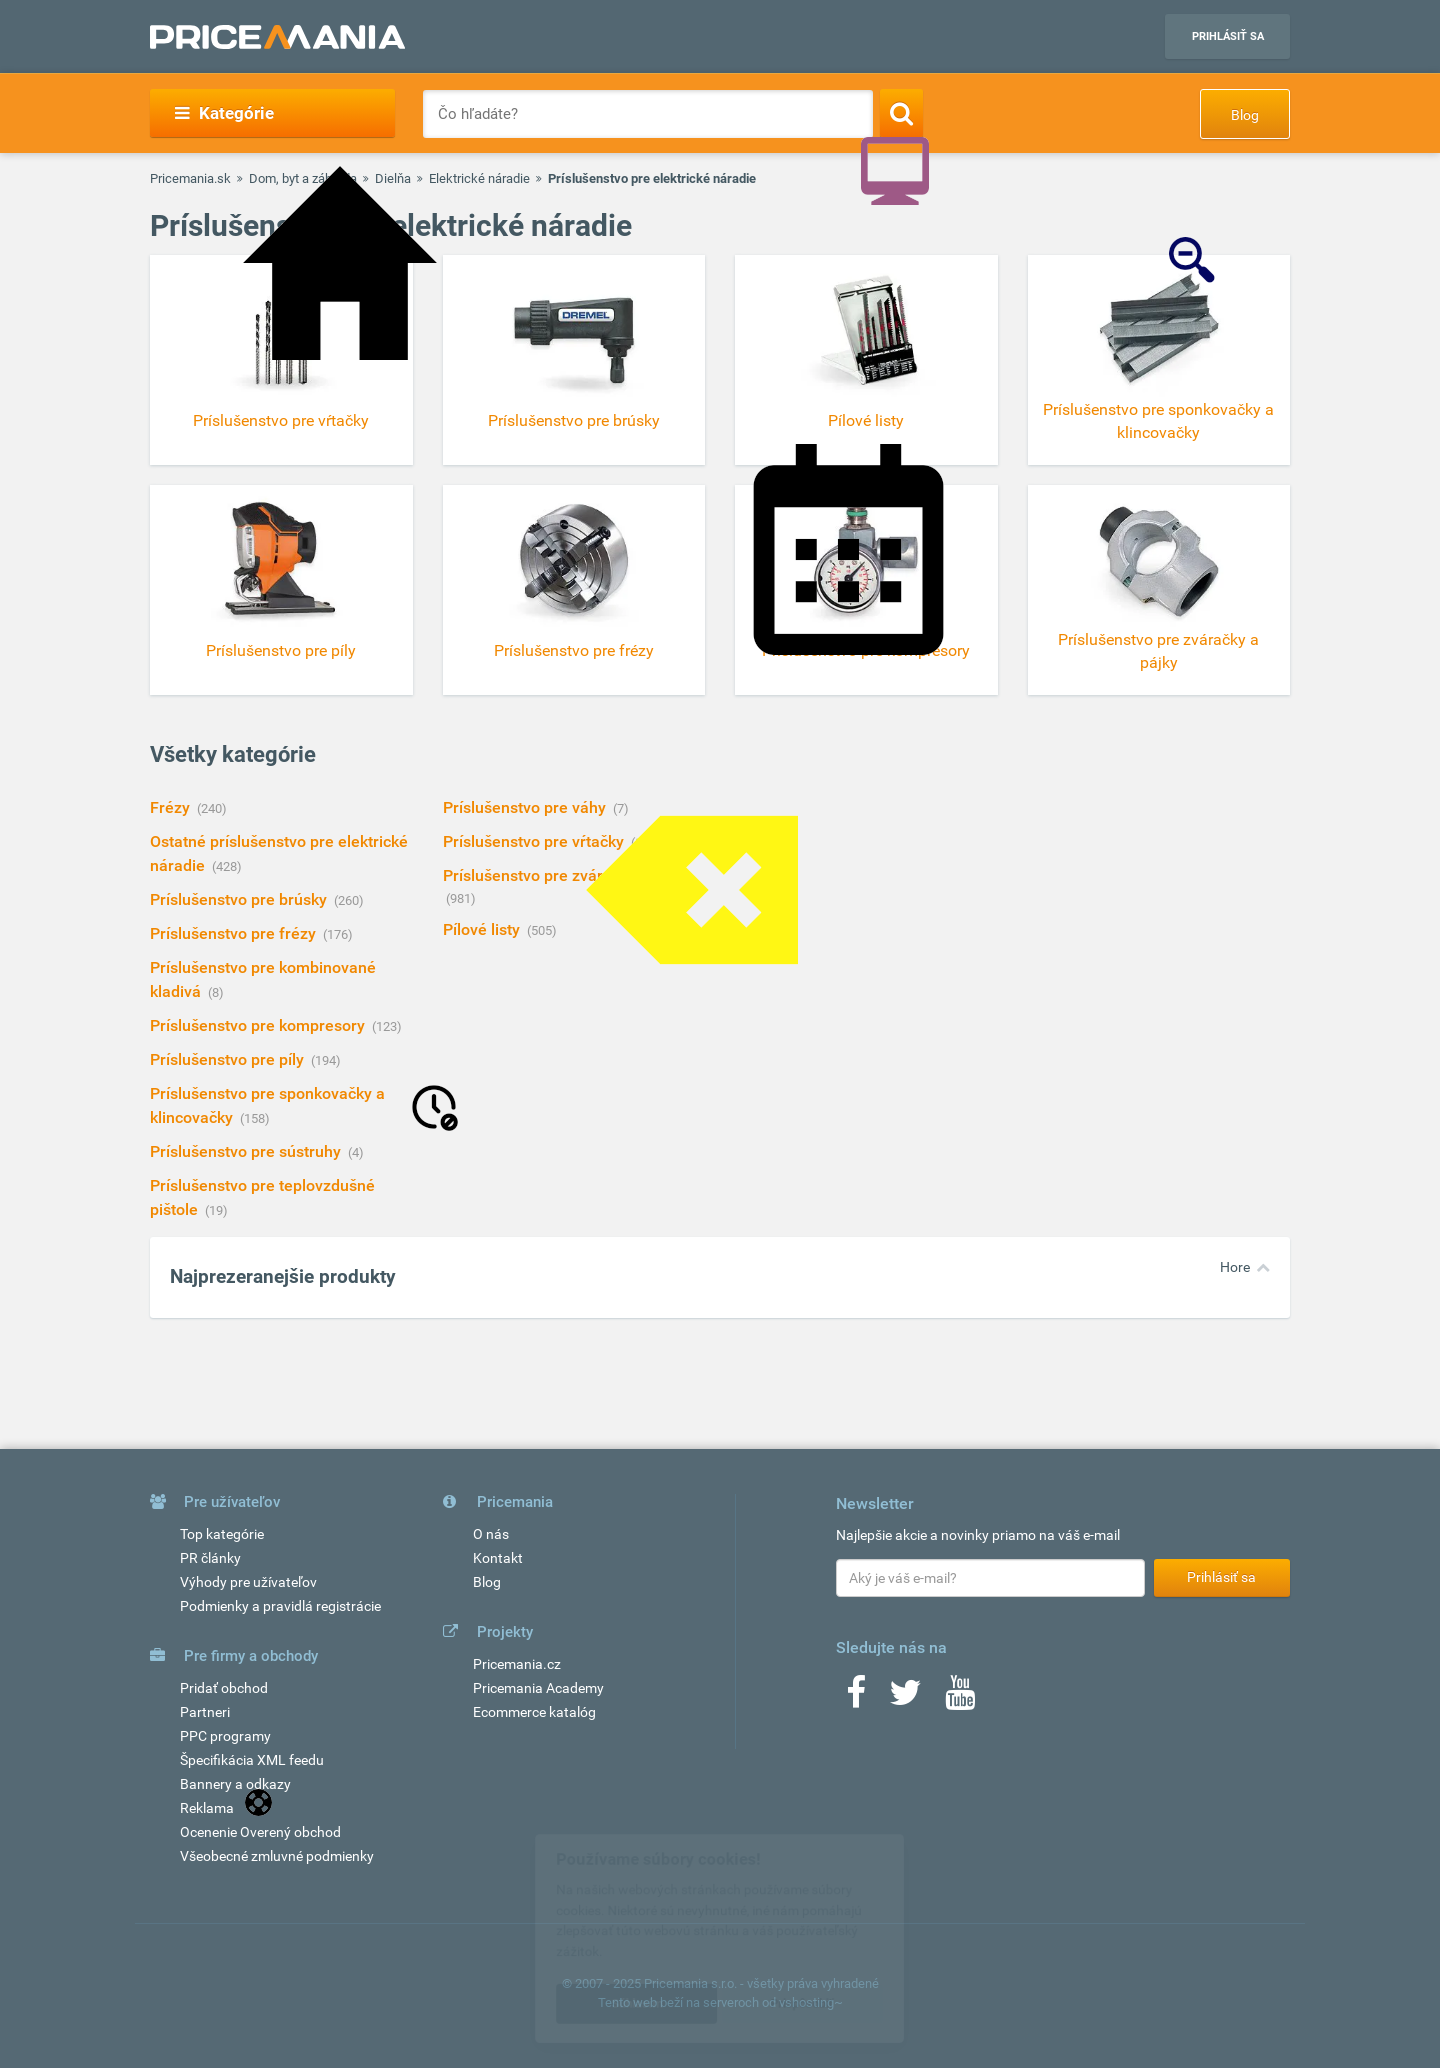 The image size is (1440, 2068). Describe the element at coordinates (1192, 260) in the screenshot. I see `zoom out to see more content` at that location.